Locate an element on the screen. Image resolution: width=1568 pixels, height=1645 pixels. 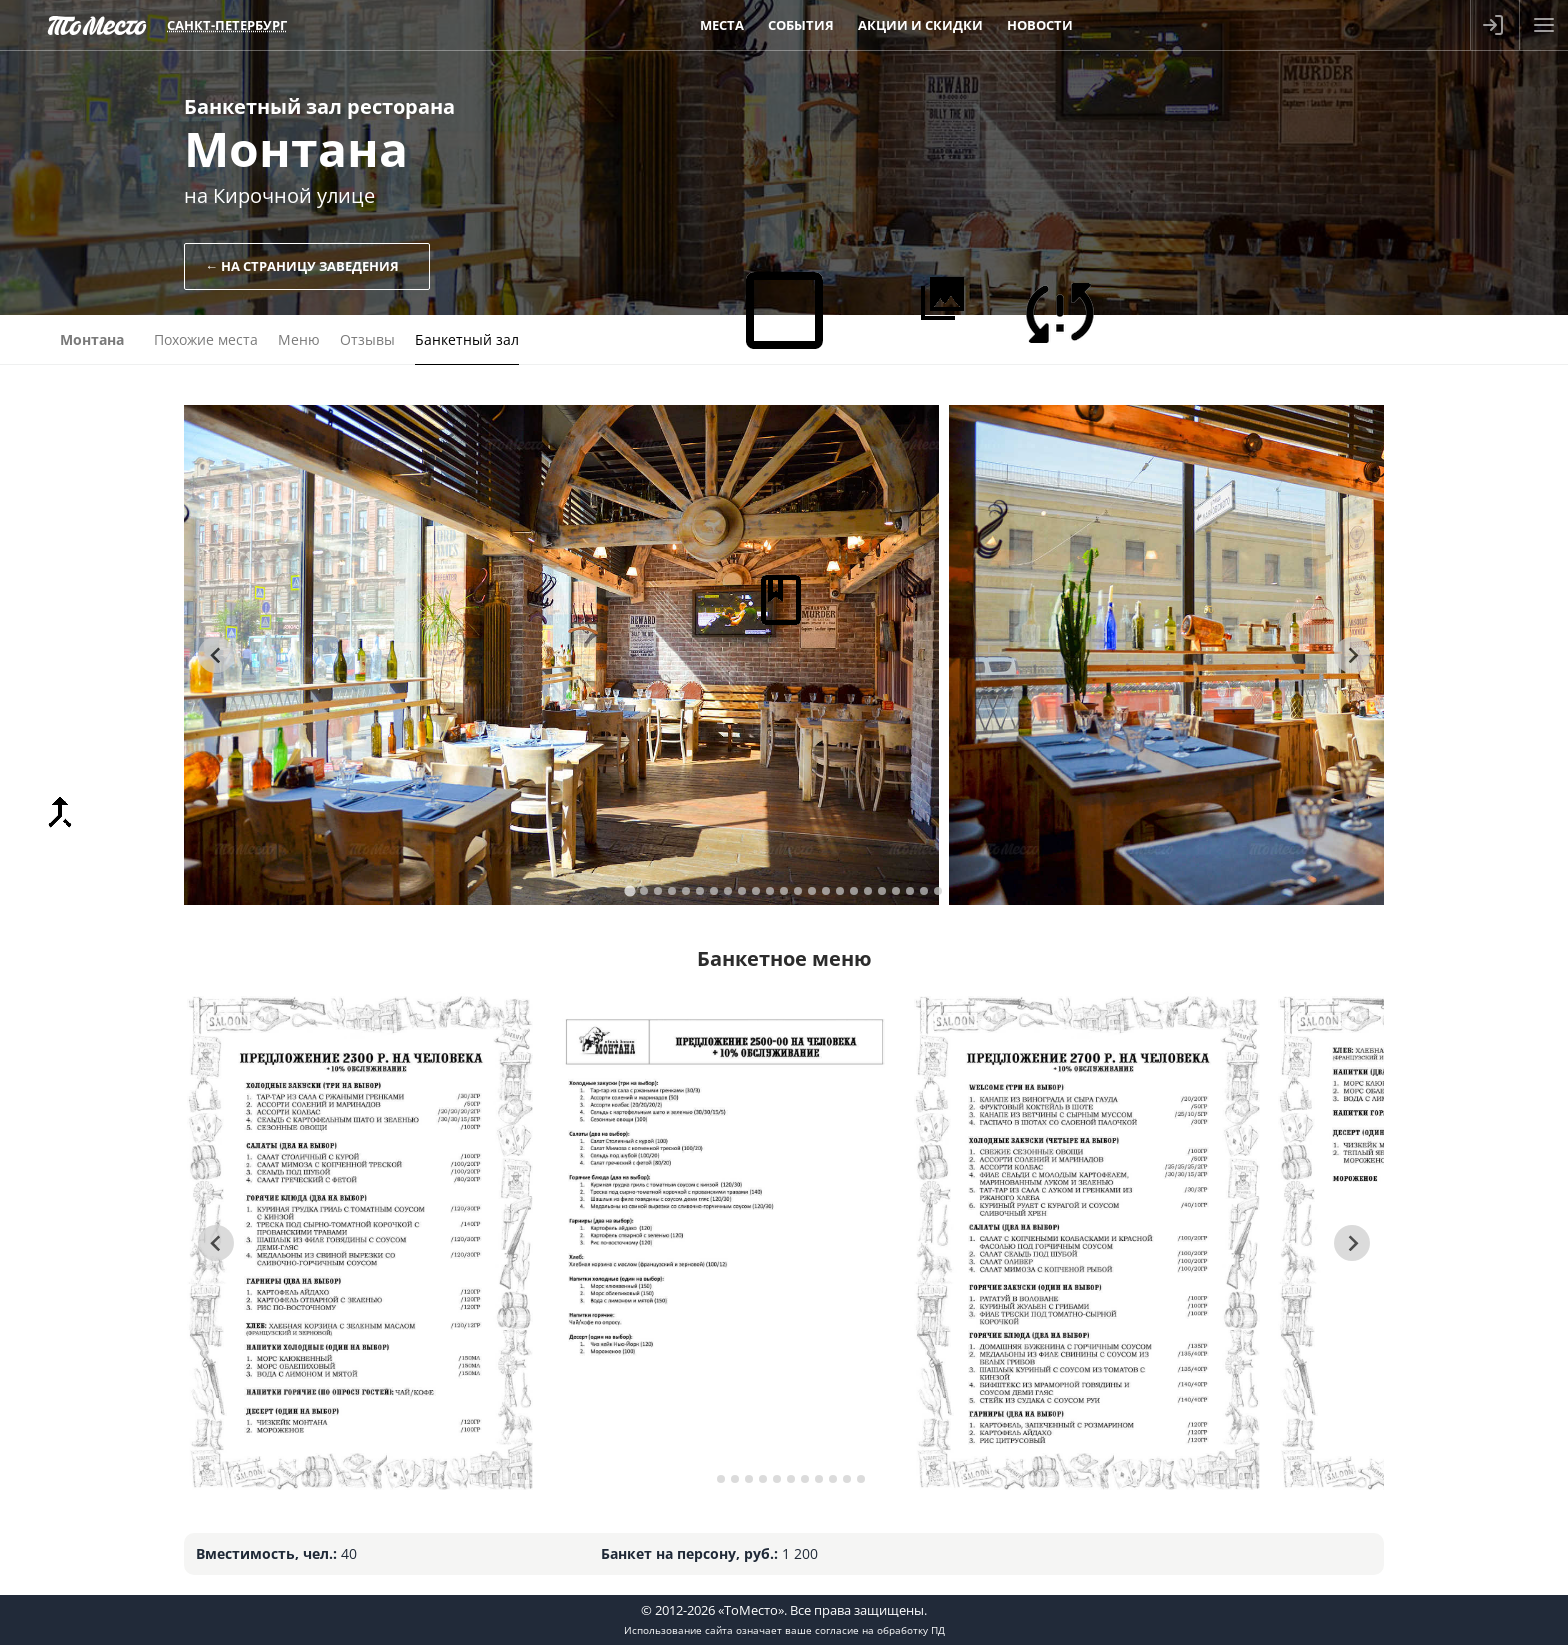
access your classes or courses is located at coordinates (781, 600).